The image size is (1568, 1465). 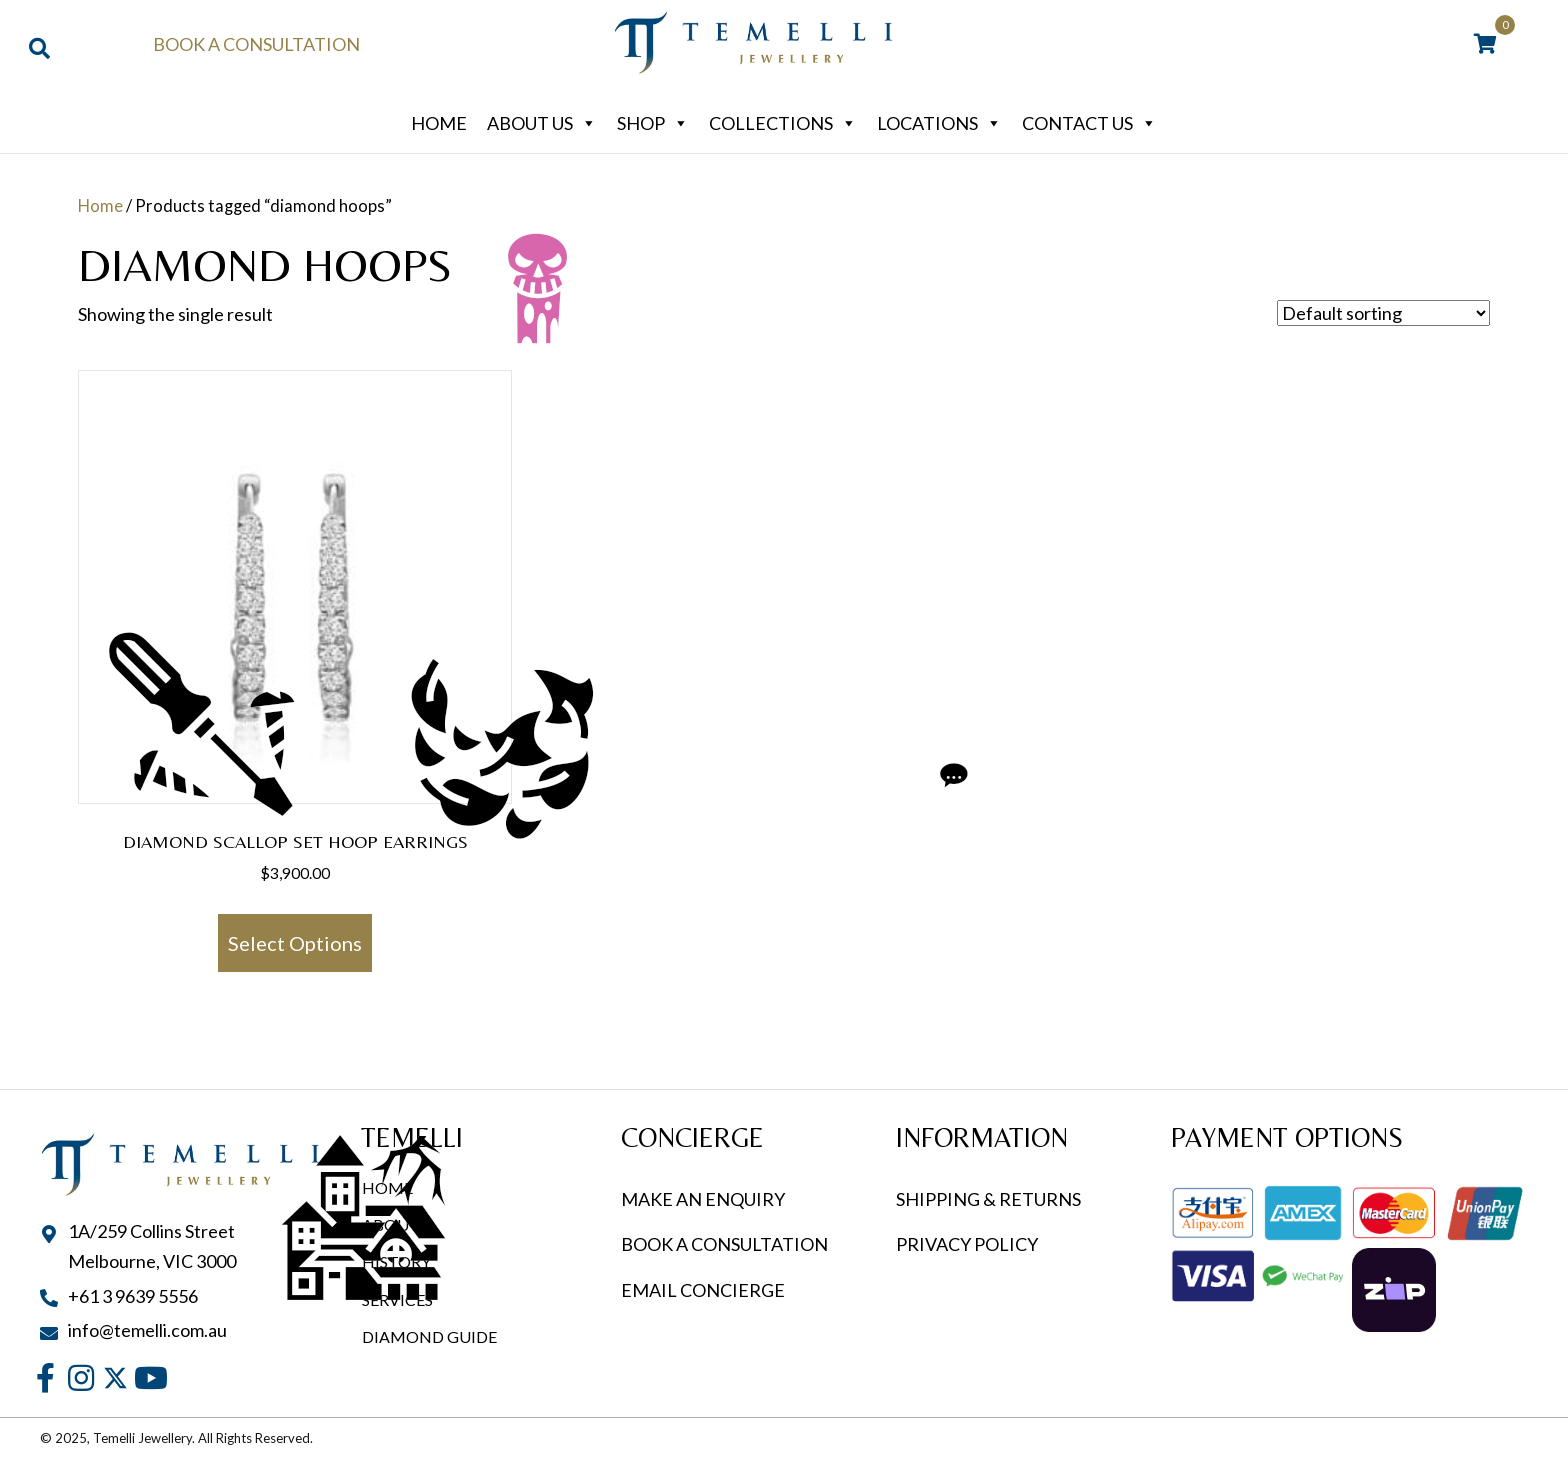 What do you see at coordinates (535, 287) in the screenshot?
I see `indicates poison or toxic damage status` at bounding box center [535, 287].